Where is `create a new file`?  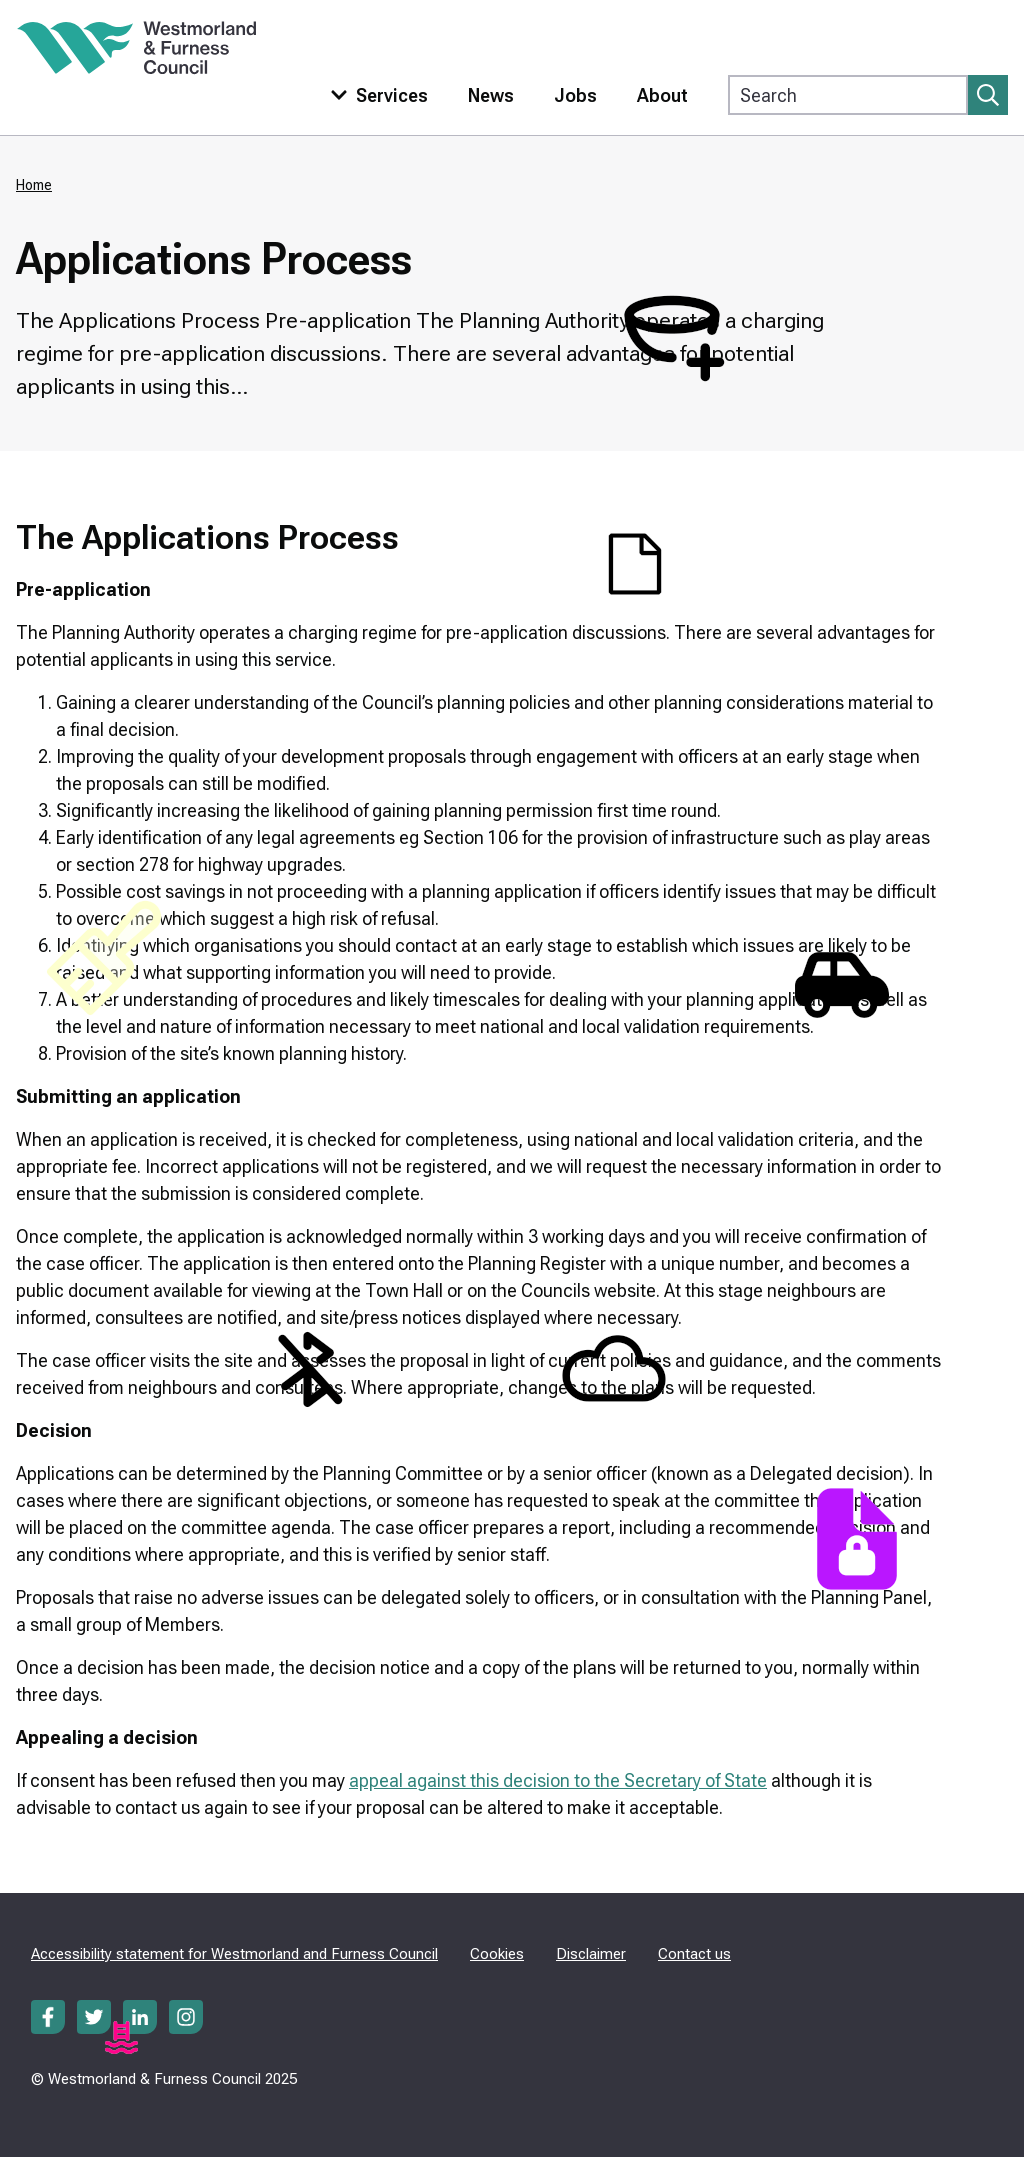 create a new file is located at coordinates (635, 564).